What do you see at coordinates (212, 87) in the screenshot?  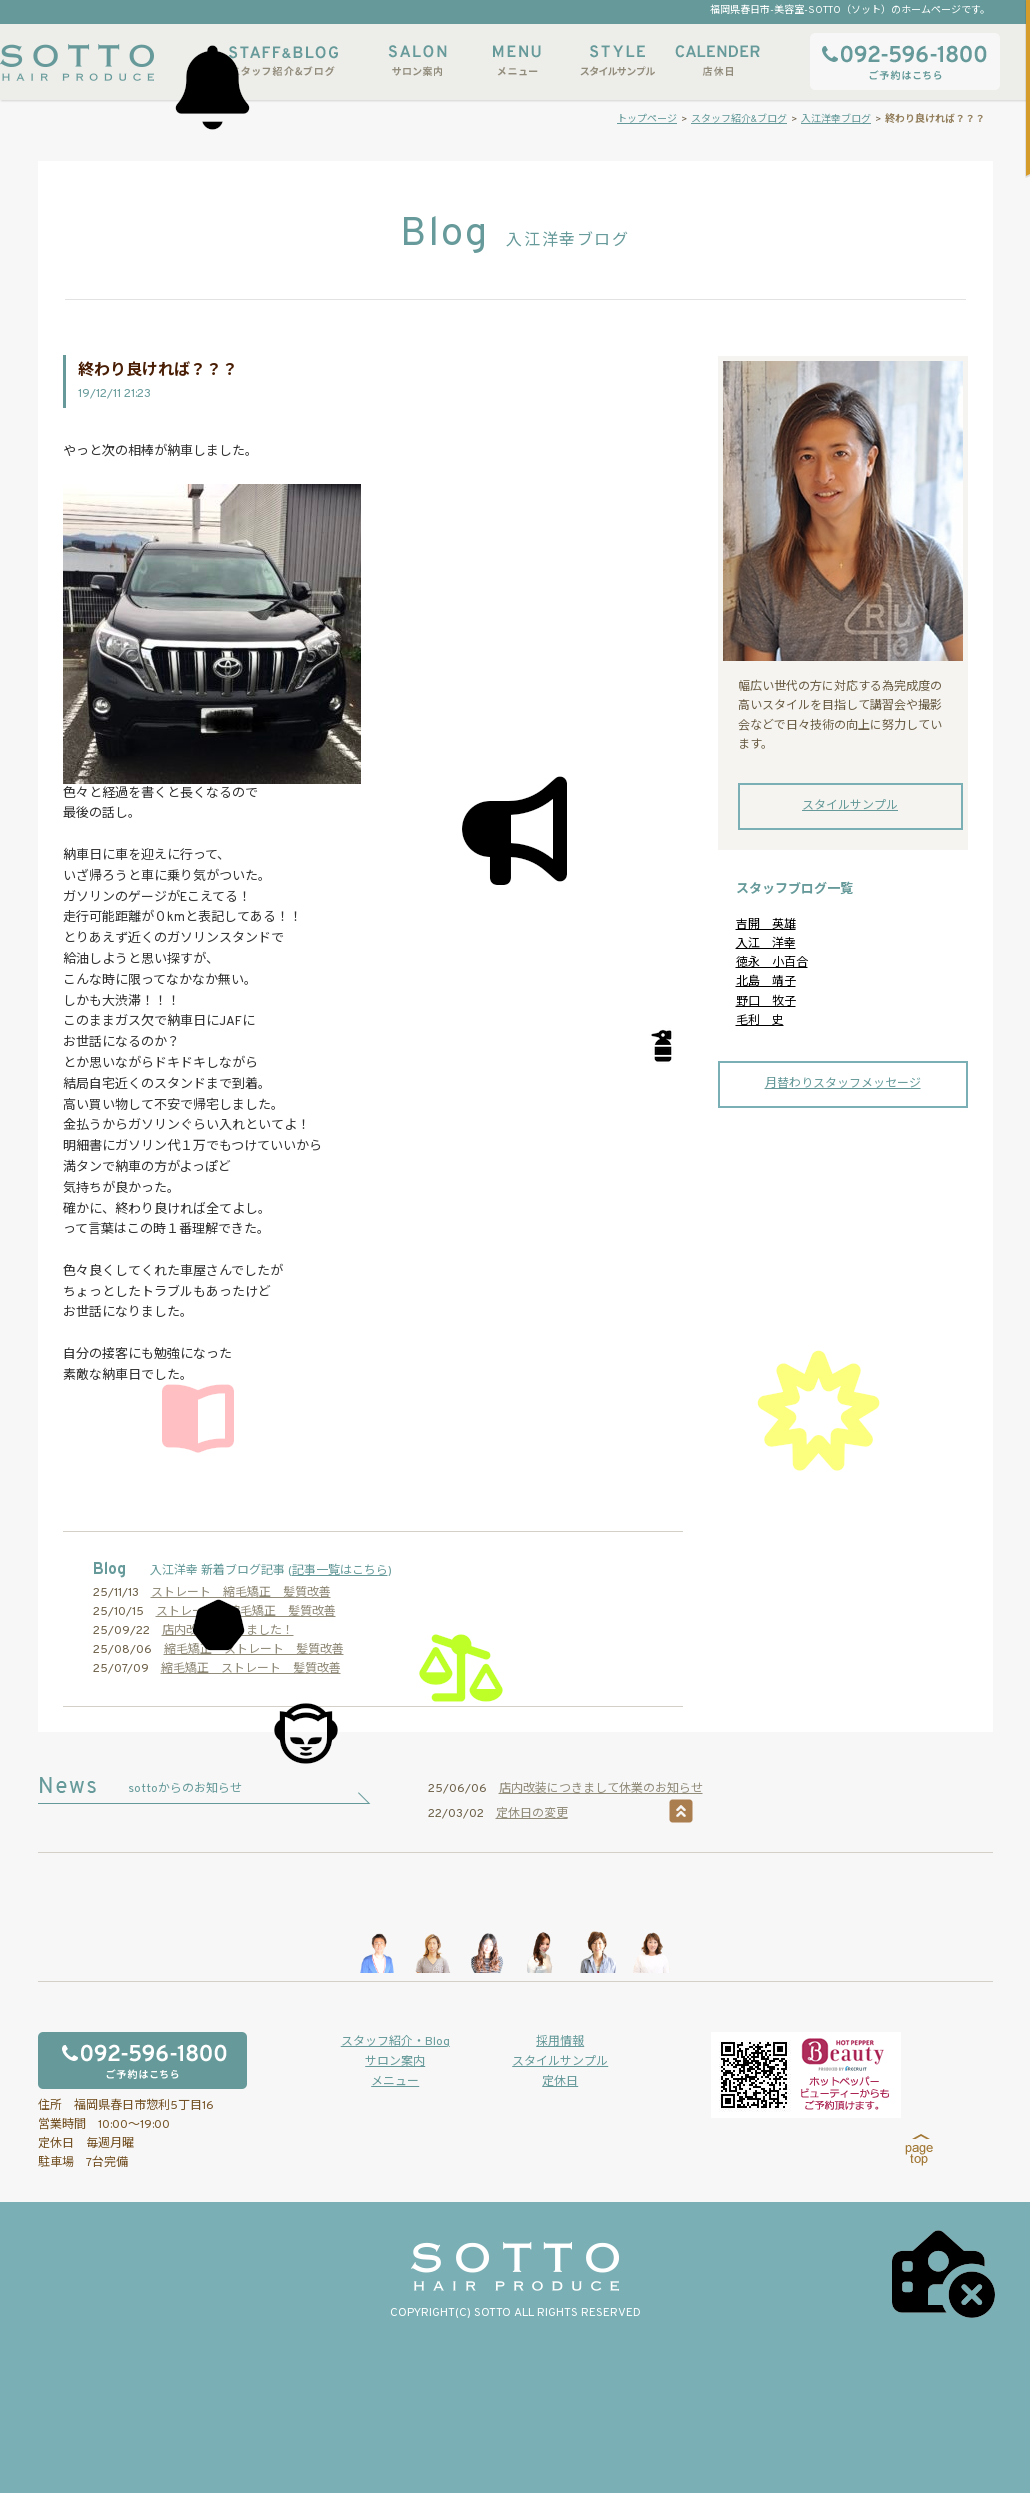 I see `view notifications` at bounding box center [212, 87].